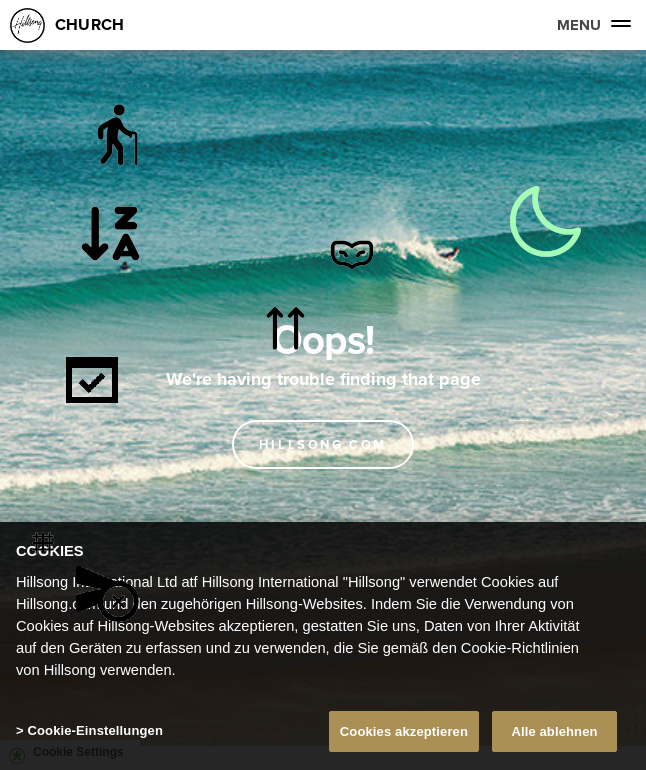 The height and width of the screenshot is (770, 646). Describe the element at coordinates (352, 254) in the screenshot. I see `enable incognito or private browsing mode` at that location.